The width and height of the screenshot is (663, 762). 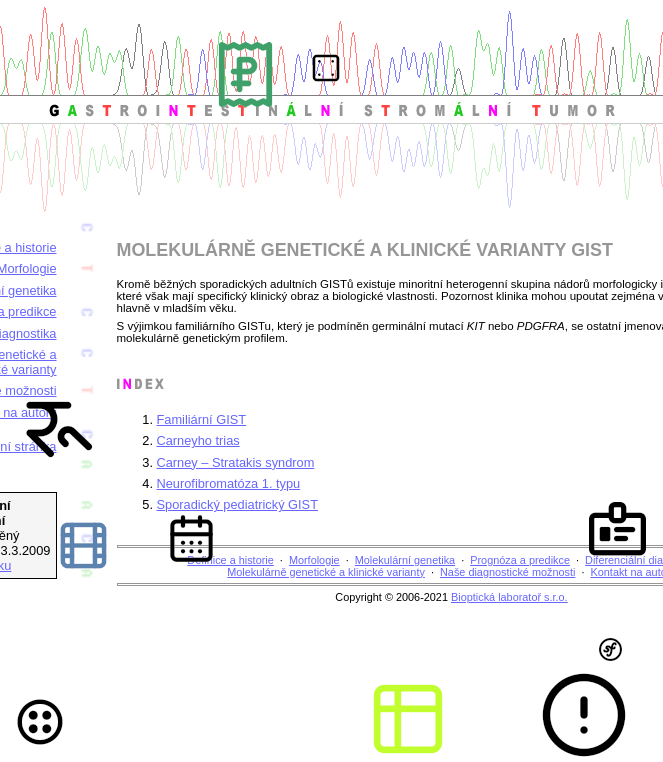 What do you see at coordinates (408, 719) in the screenshot?
I see `view data in table format` at bounding box center [408, 719].